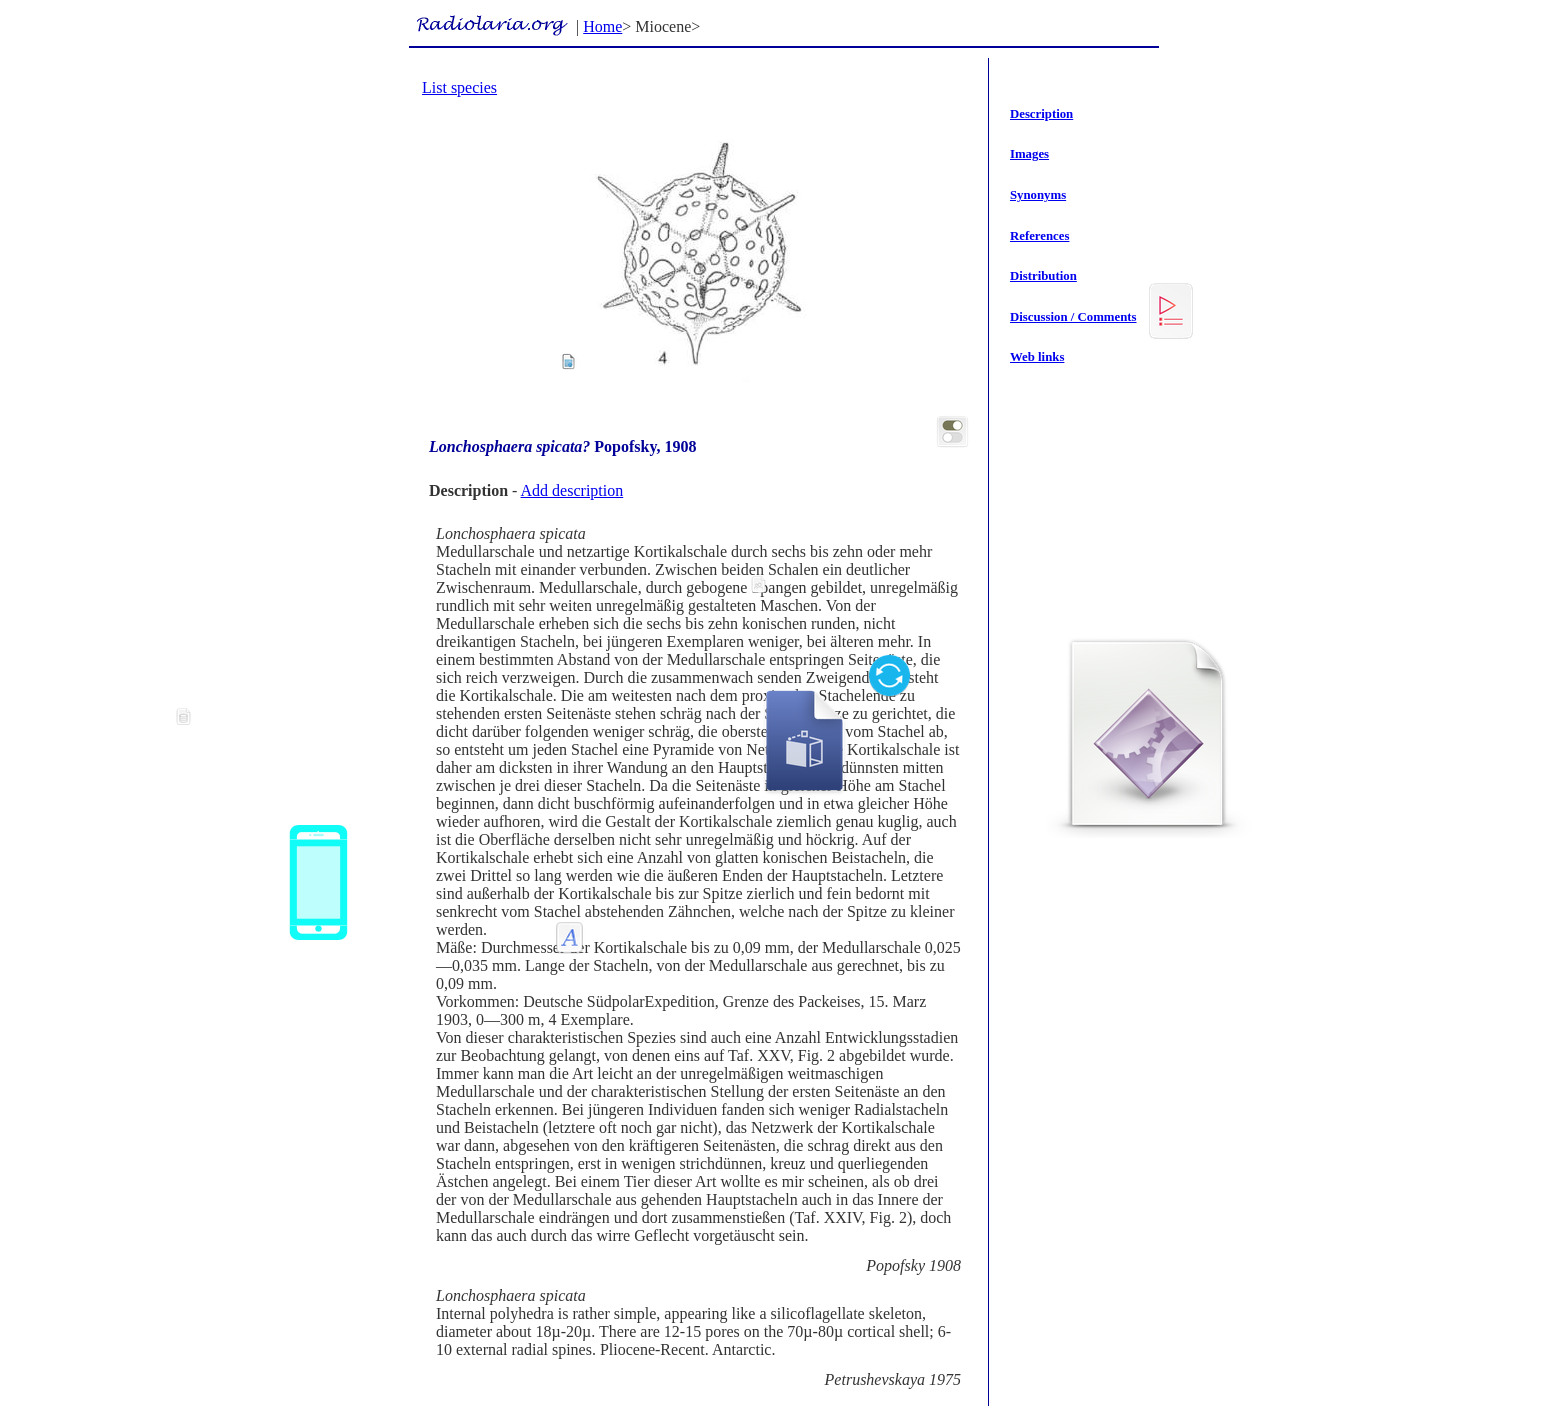 The height and width of the screenshot is (1424, 1568). I want to click on a DWG file containing CAD or 3D drawing data, so click(804, 742).